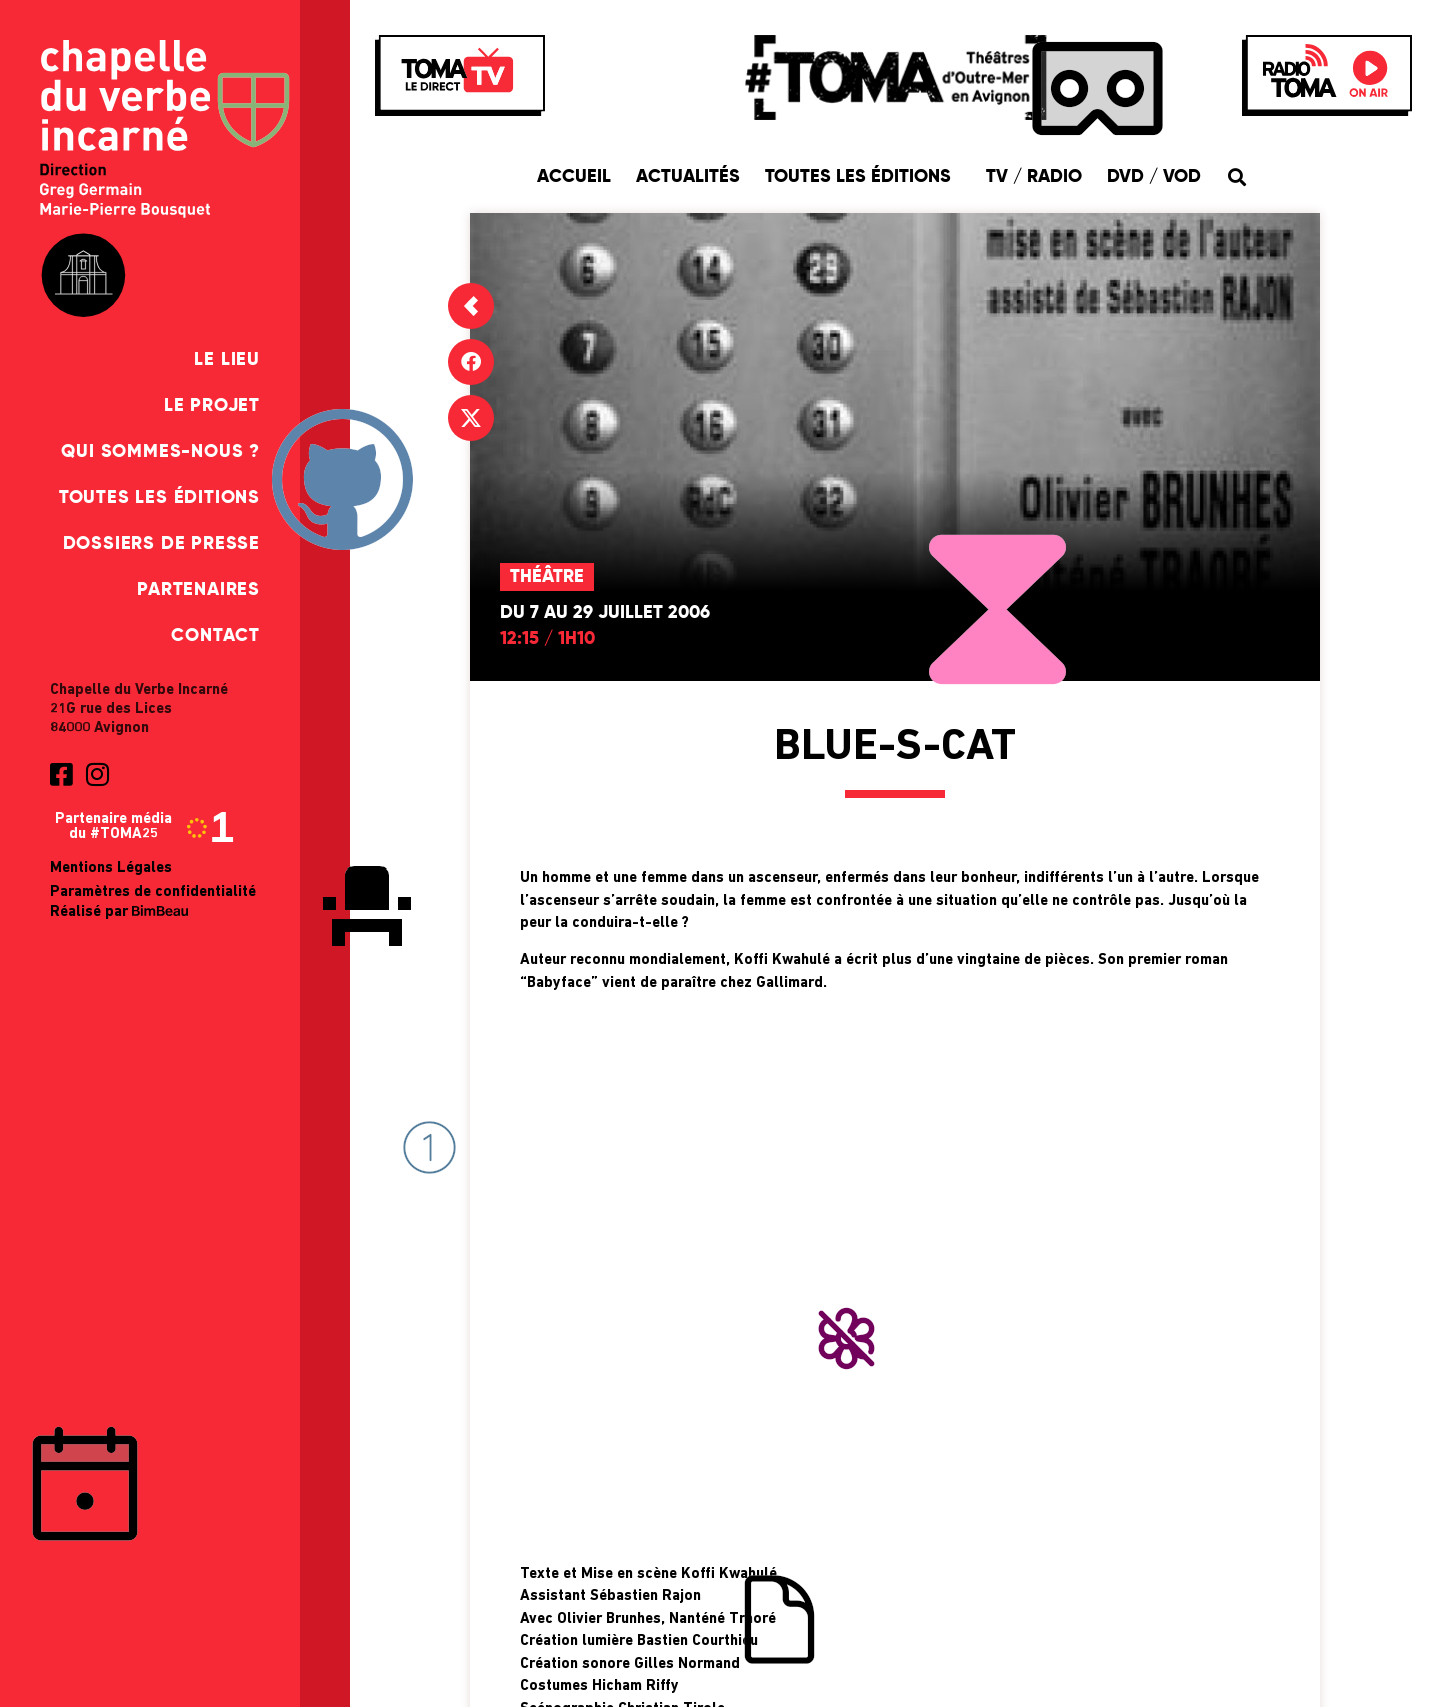  Describe the element at coordinates (85, 1488) in the screenshot. I see `calendar event or reminder indicator` at that location.